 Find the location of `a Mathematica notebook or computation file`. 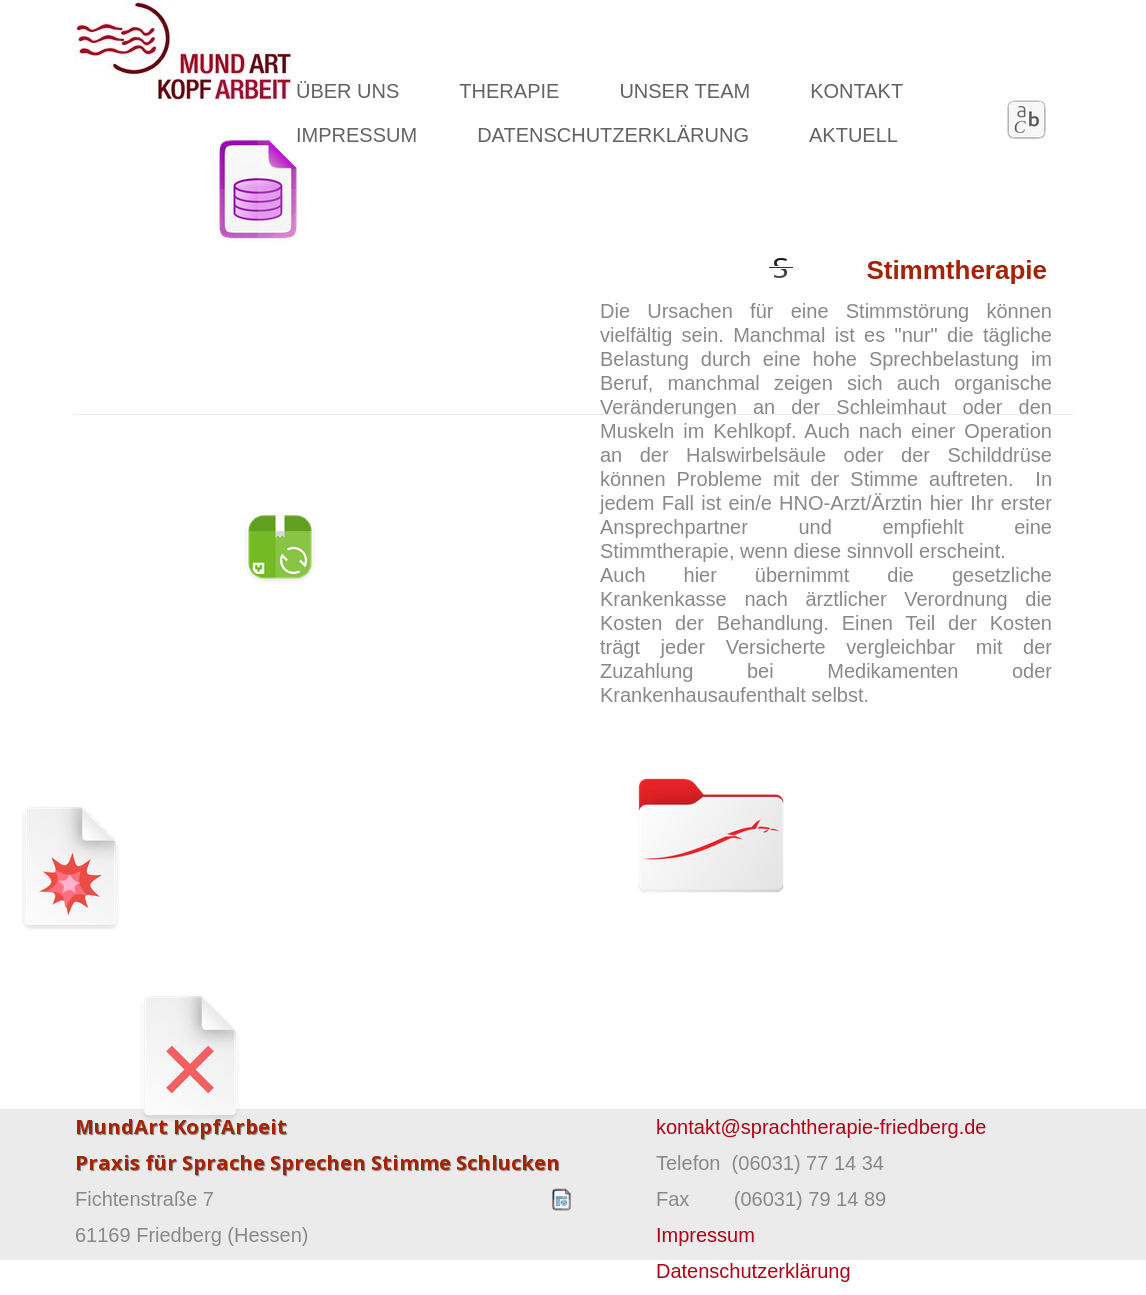

a Mathematica notebook or computation file is located at coordinates (70, 868).